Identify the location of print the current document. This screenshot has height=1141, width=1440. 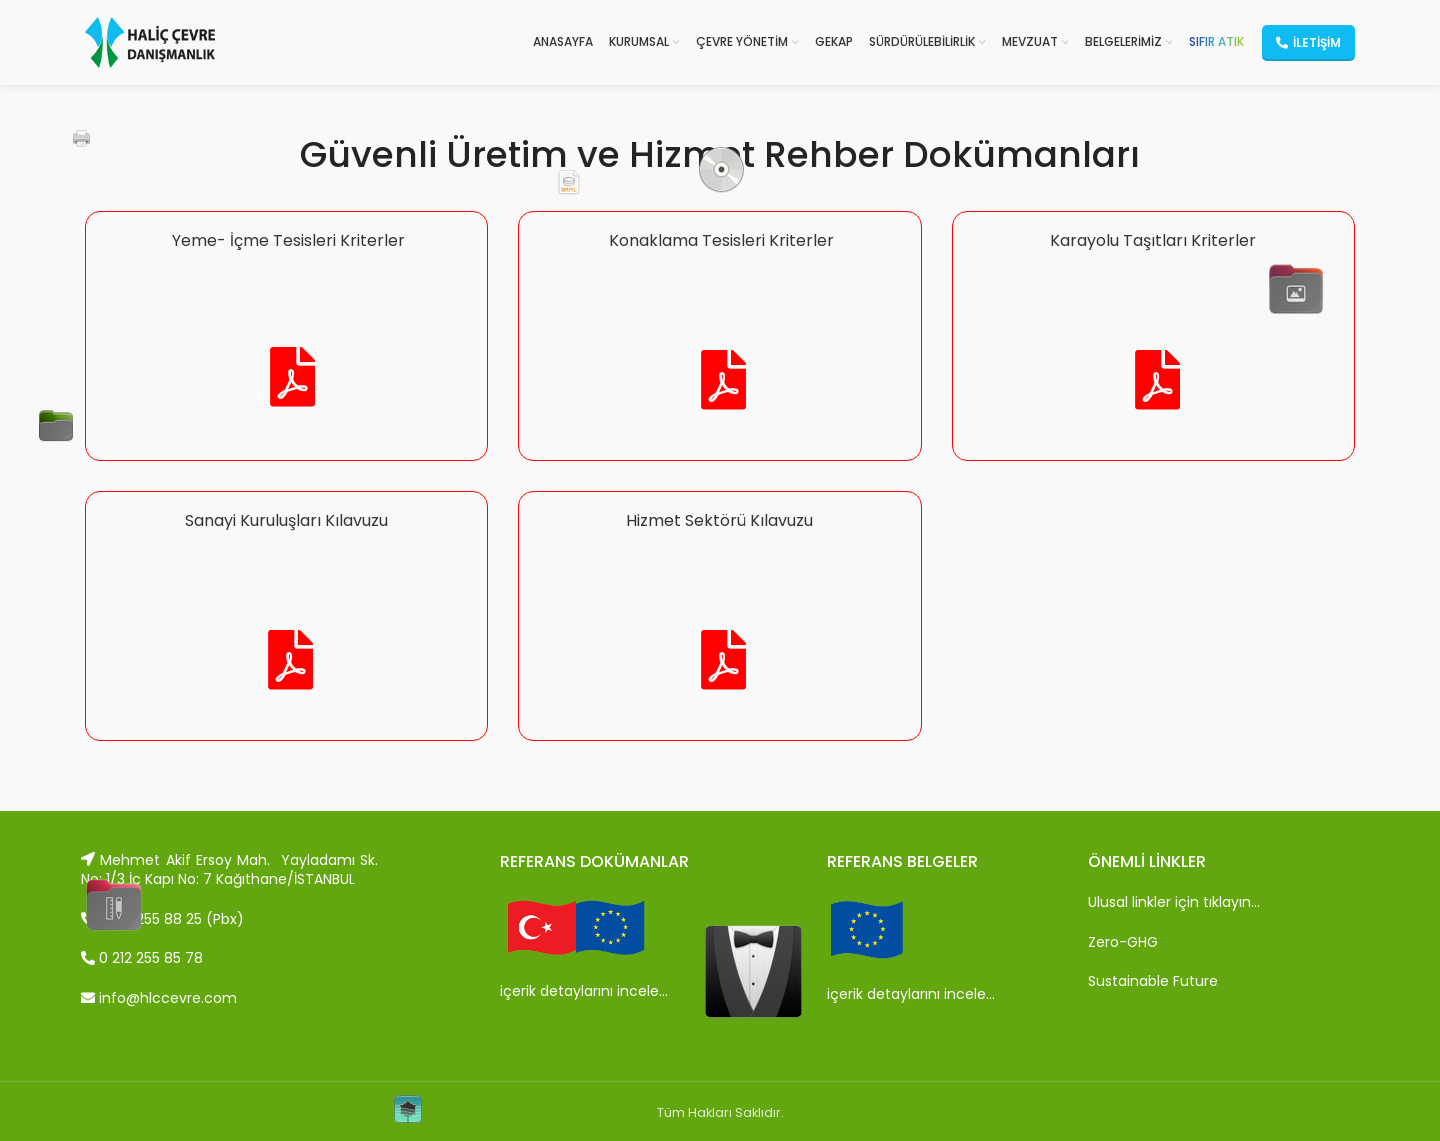
(81, 138).